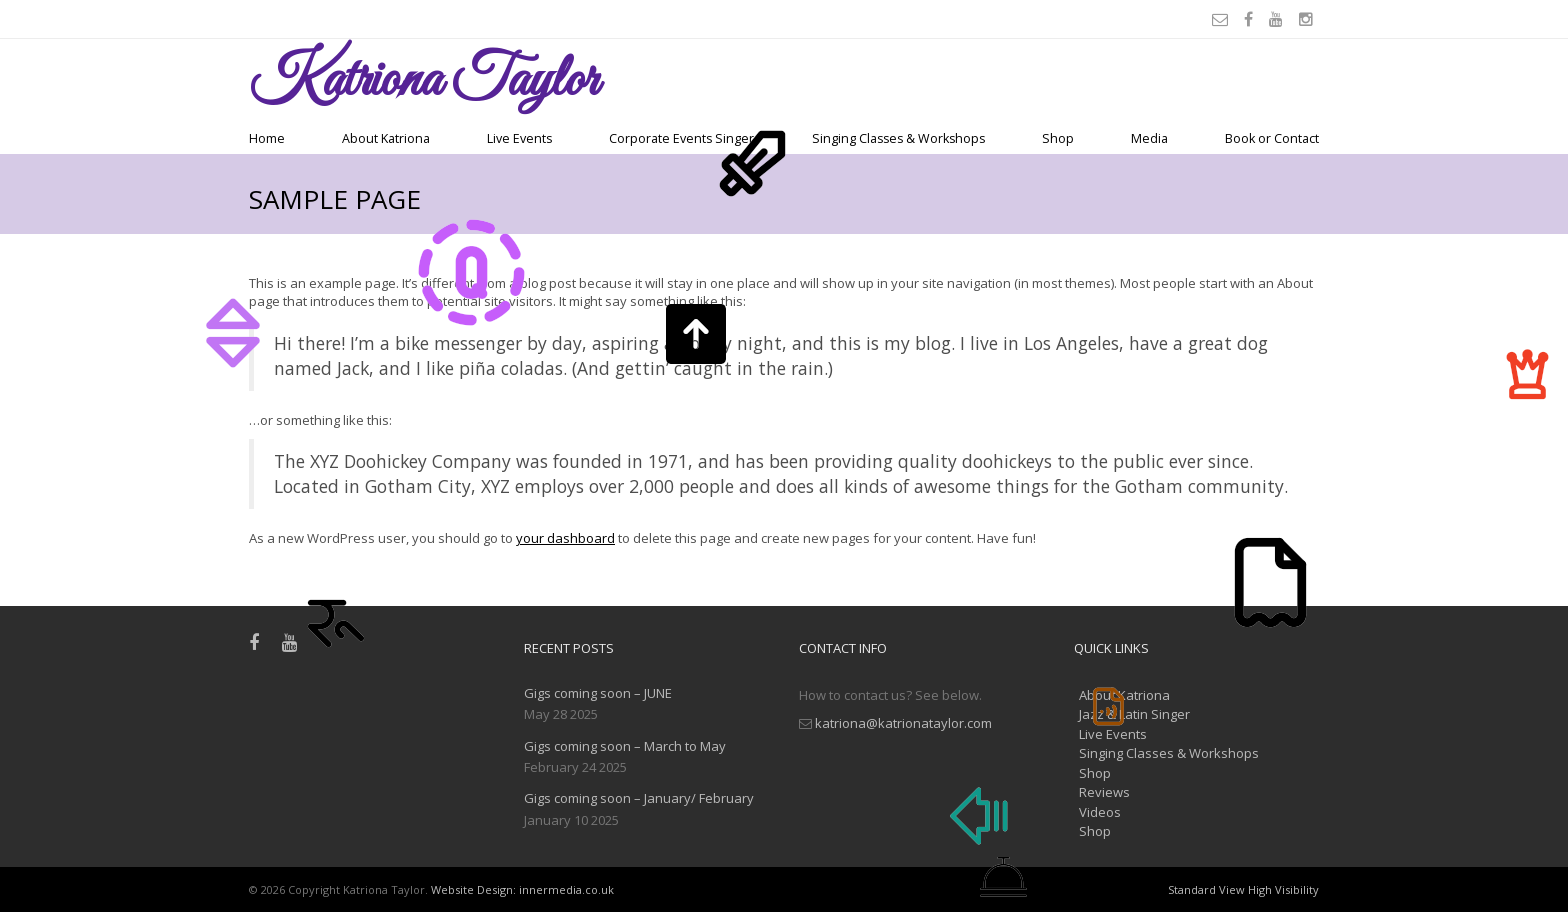 Image resolution: width=1568 pixels, height=912 pixels. I want to click on open audio file, so click(1108, 706).